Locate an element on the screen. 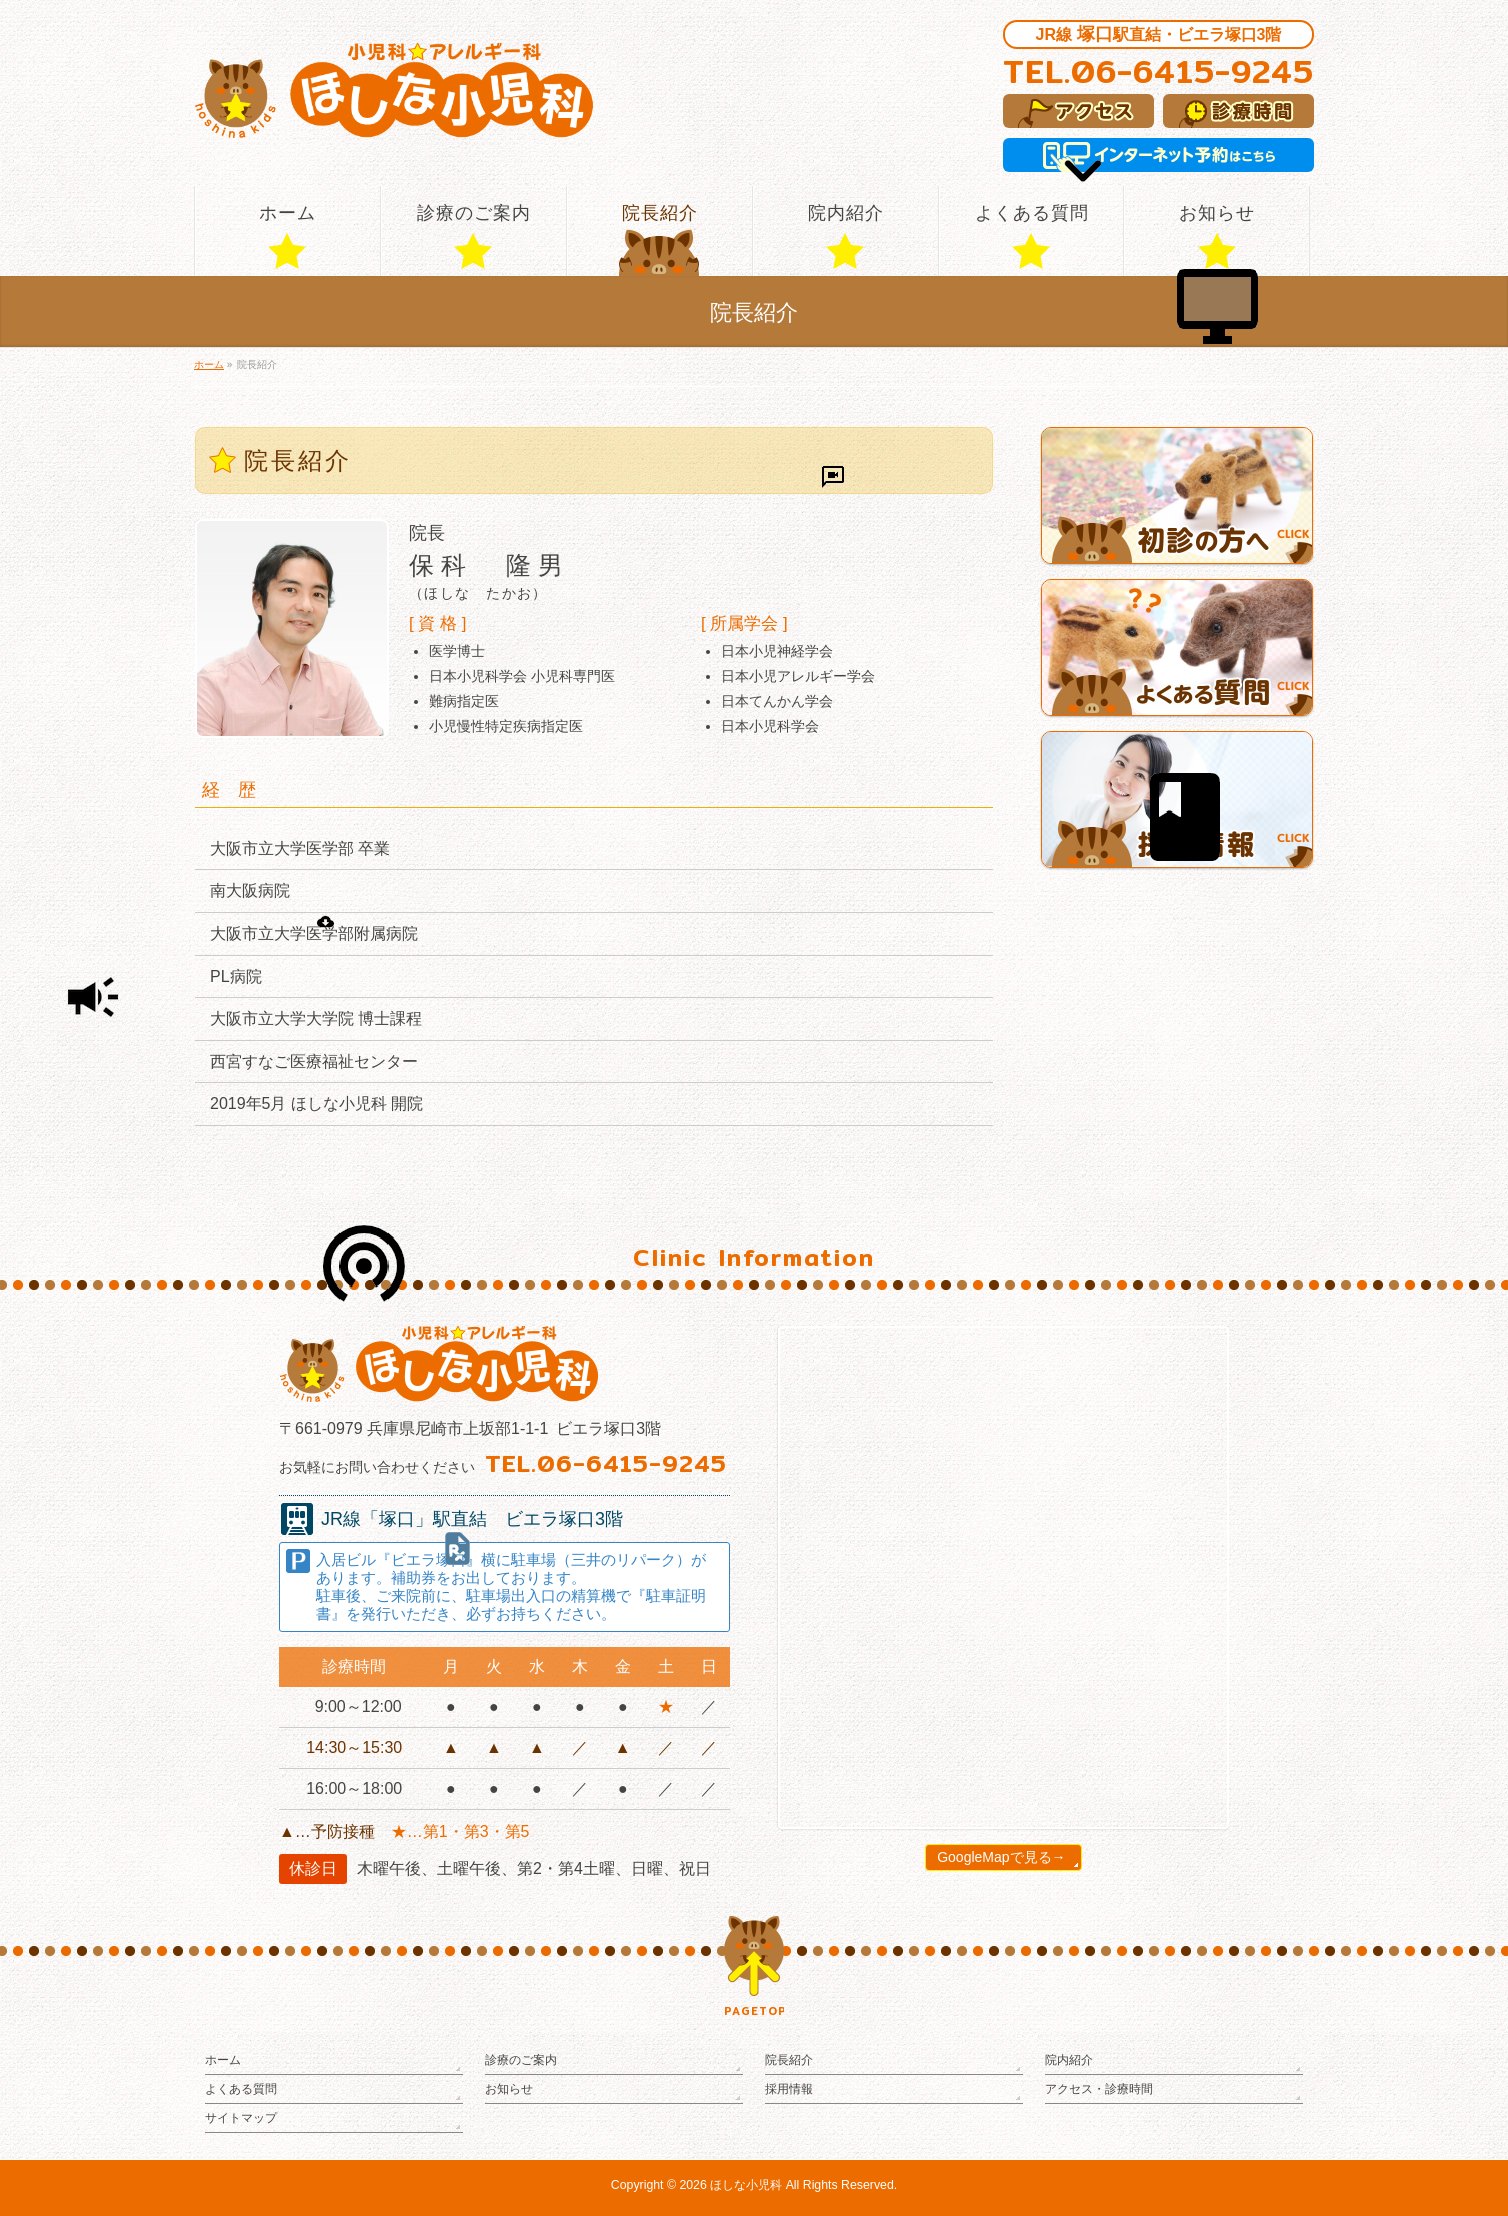 This screenshot has height=2216, width=1508. start a video chat conversation is located at coordinates (833, 477).